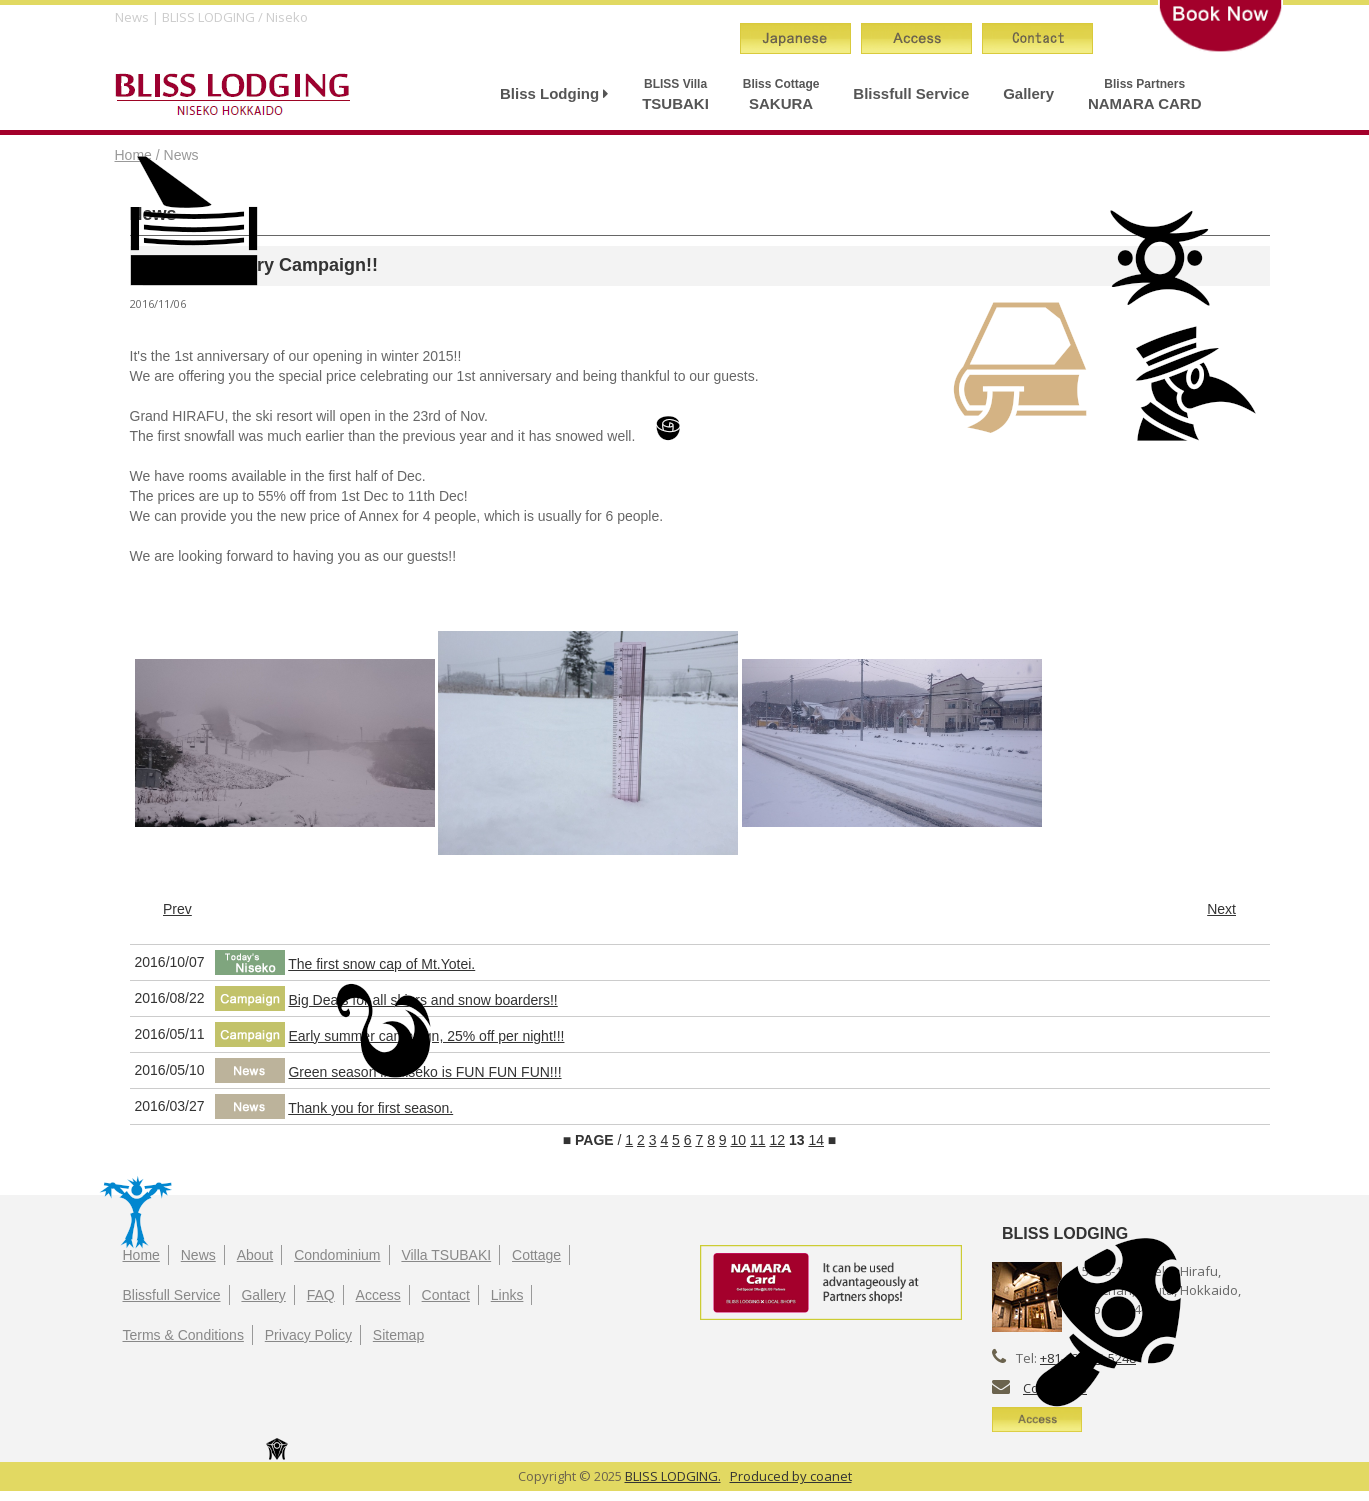  Describe the element at coordinates (1106, 1322) in the screenshot. I see `collect a mushroom item in-game` at that location.